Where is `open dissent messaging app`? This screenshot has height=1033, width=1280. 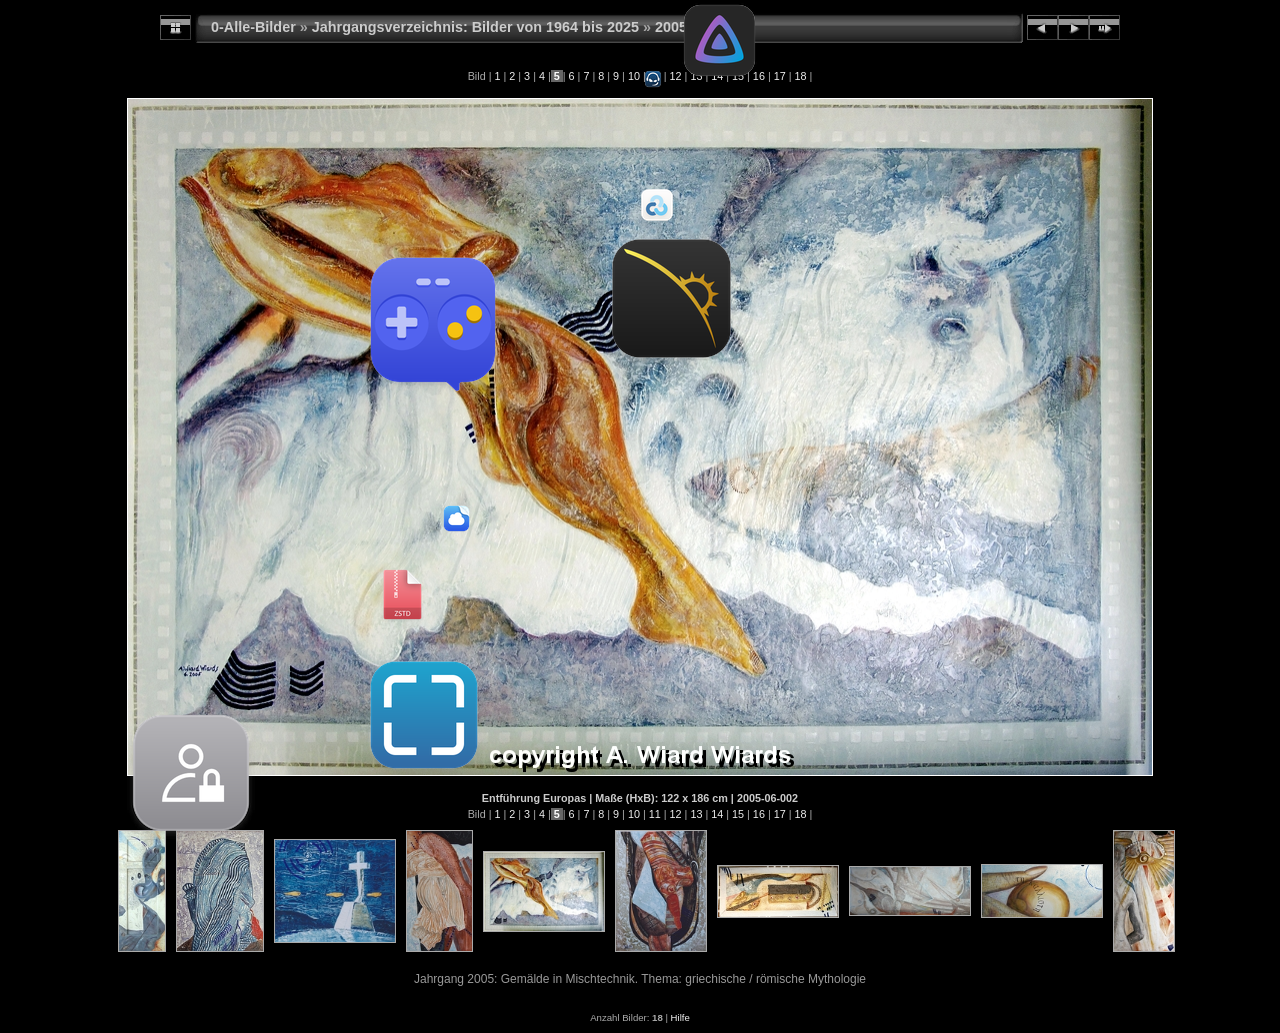 open dissent messaging app is located at coordinates (433, 320).